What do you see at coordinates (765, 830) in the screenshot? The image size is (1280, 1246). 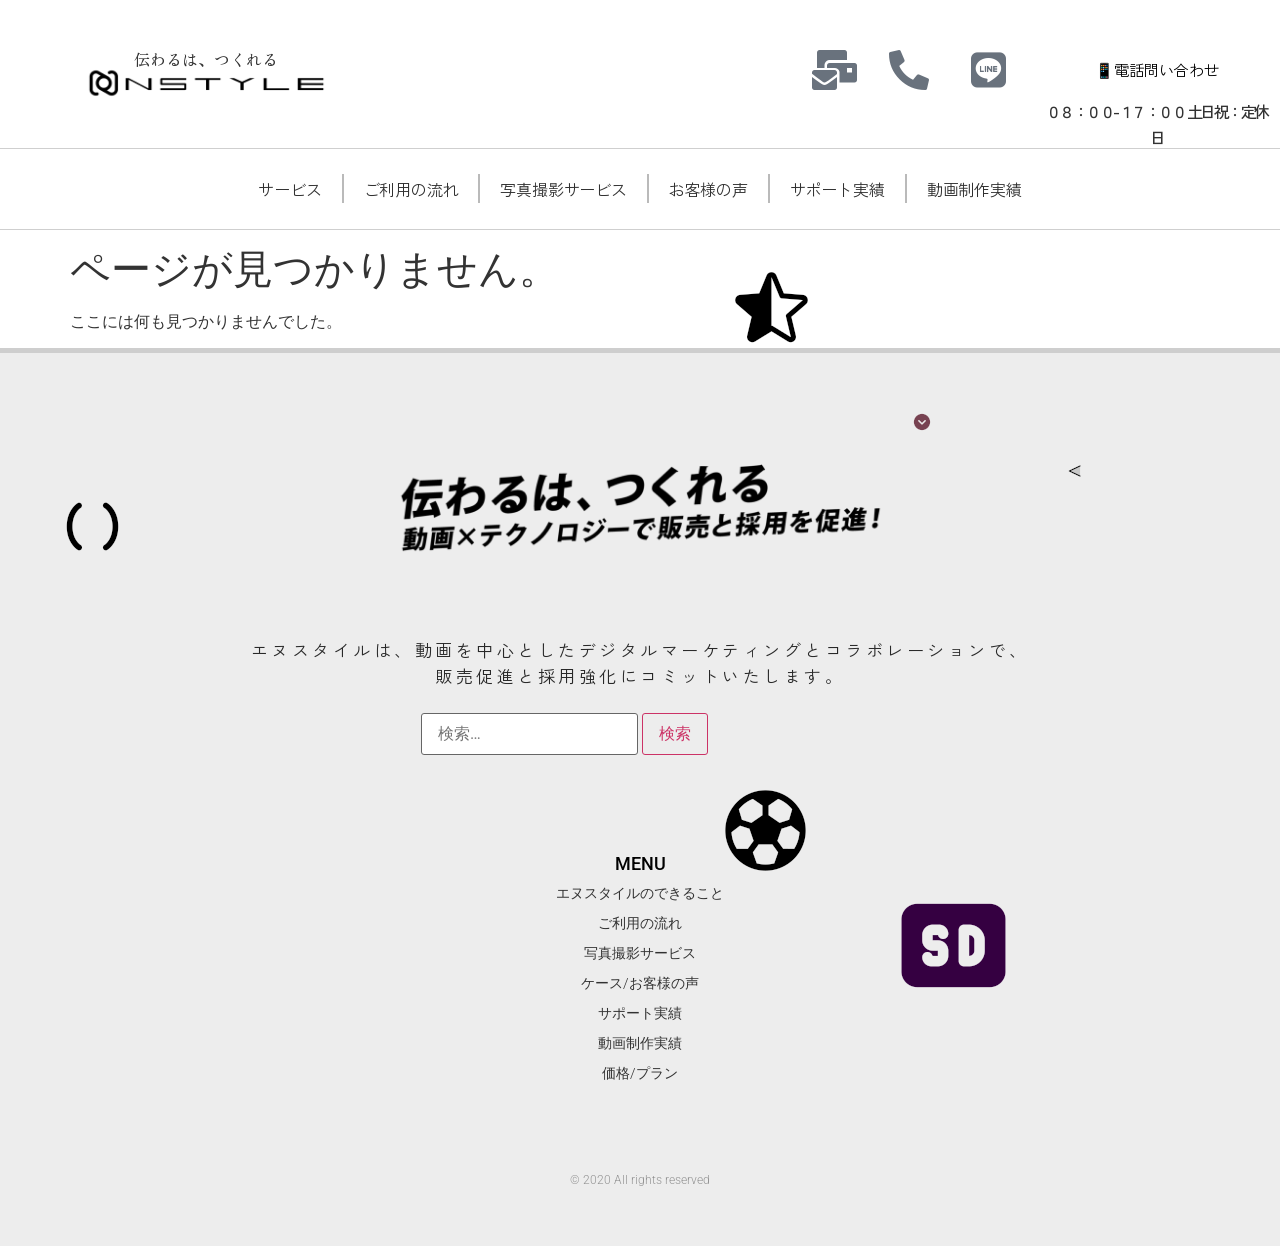 I see `access soccer or football-related content` at bounding box center [765, 830].